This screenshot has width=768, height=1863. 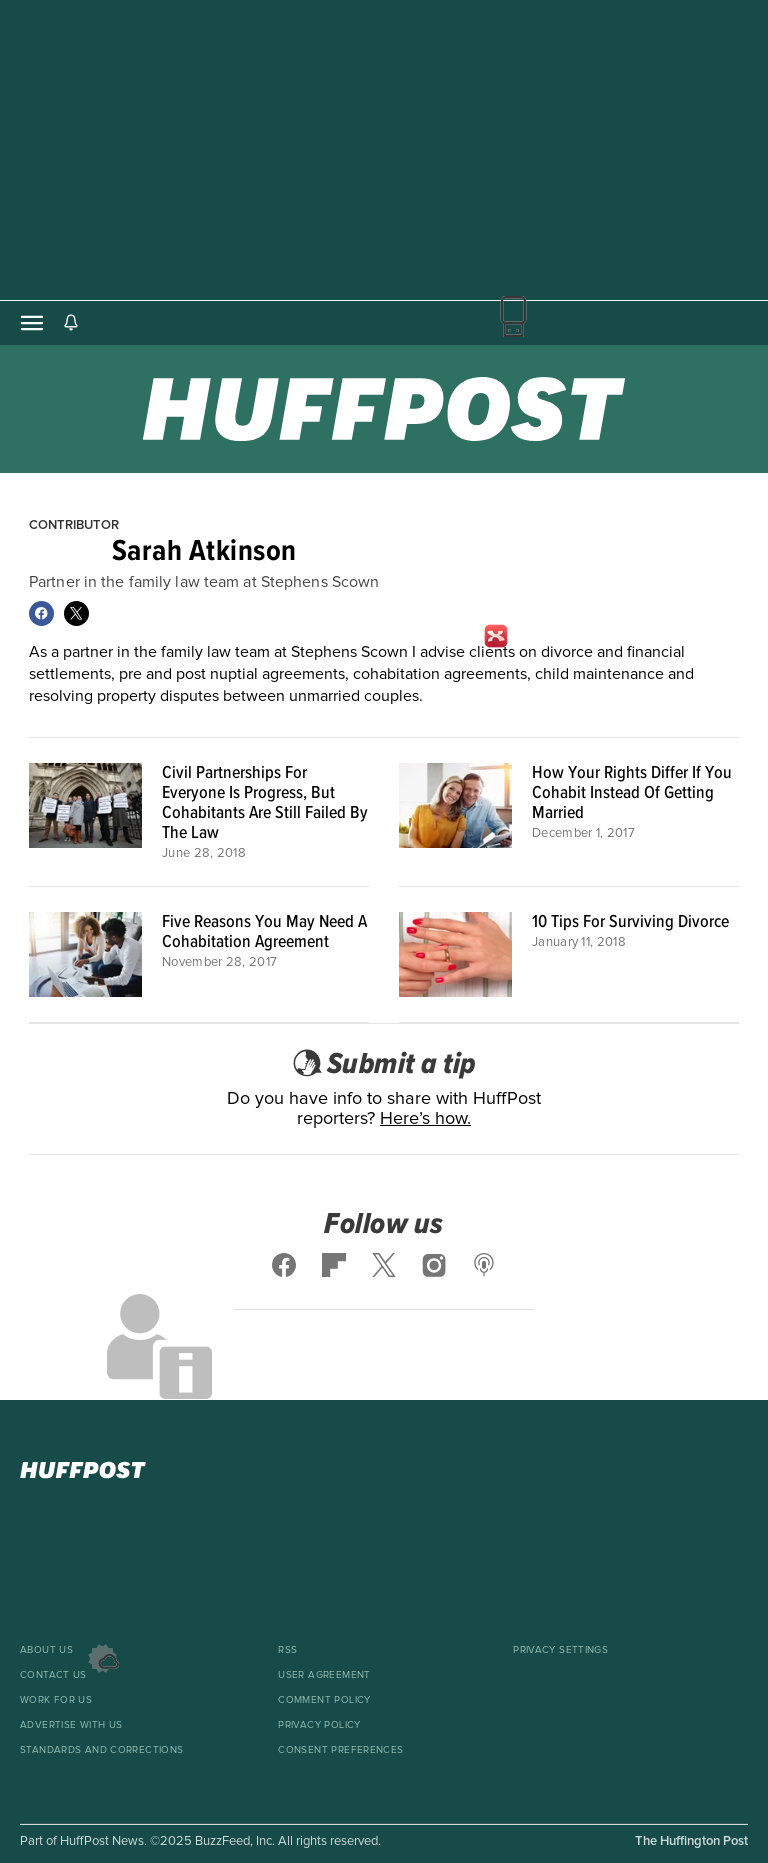 I want to click on open xmind mind mapping application, so click(x=496, y=636).